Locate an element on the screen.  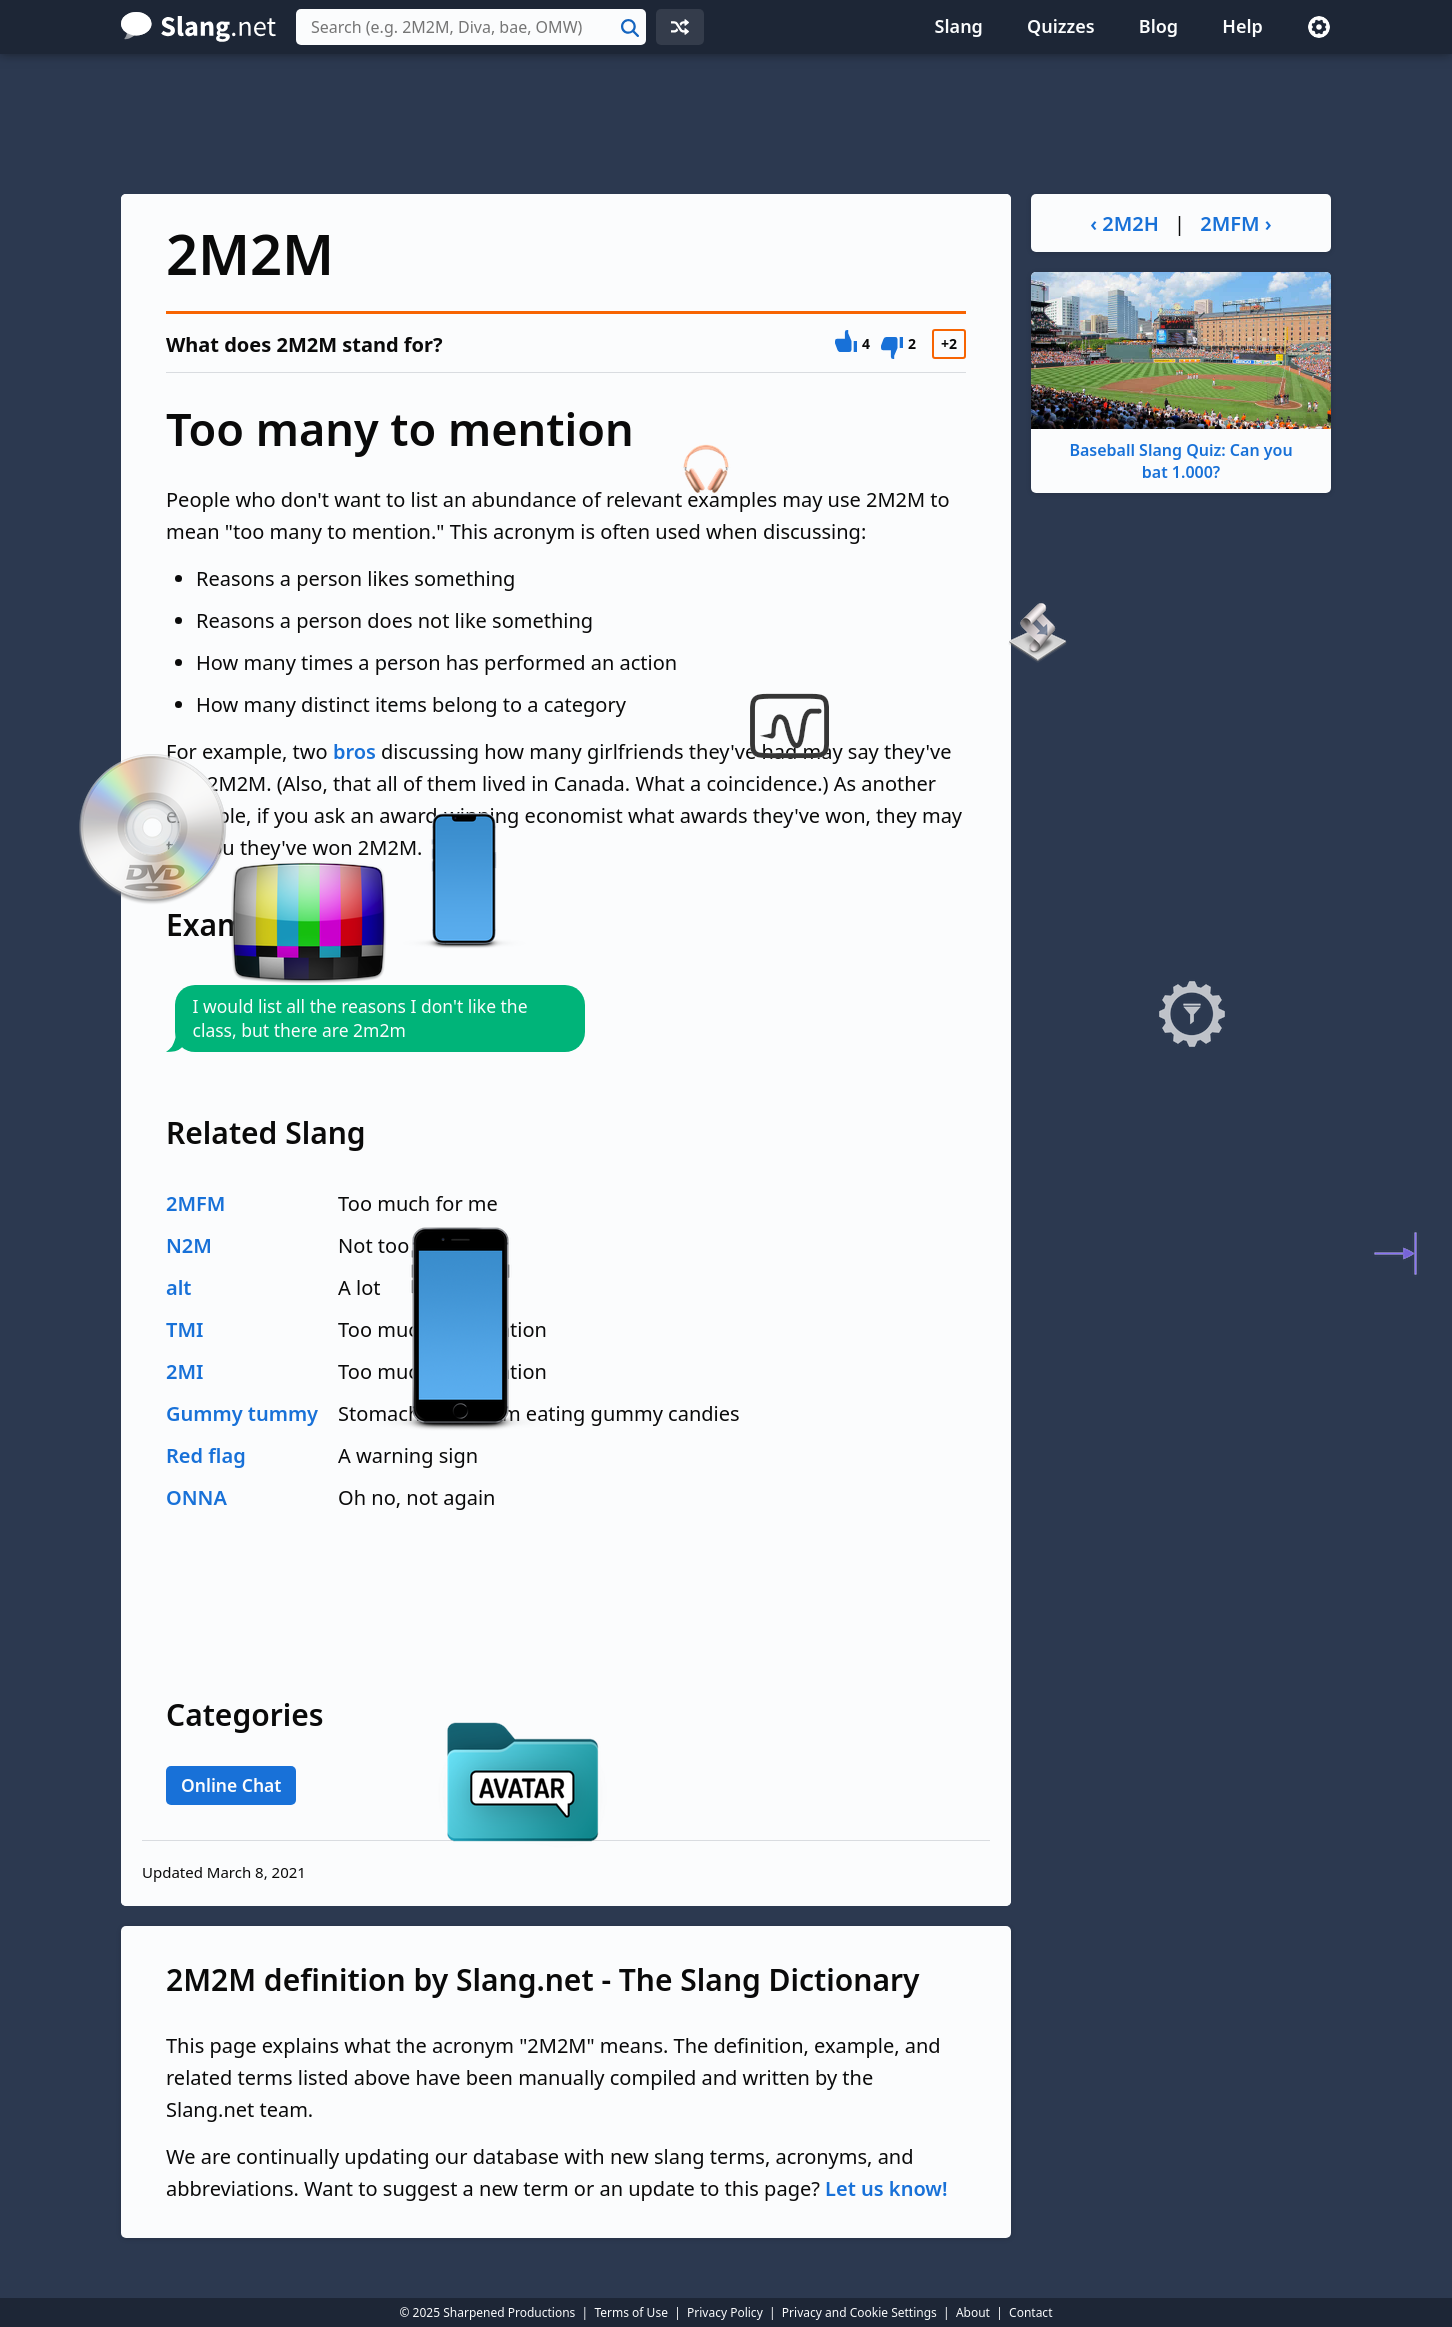
airpods max headphones in orange color variant is located at coordinates (706, 469).